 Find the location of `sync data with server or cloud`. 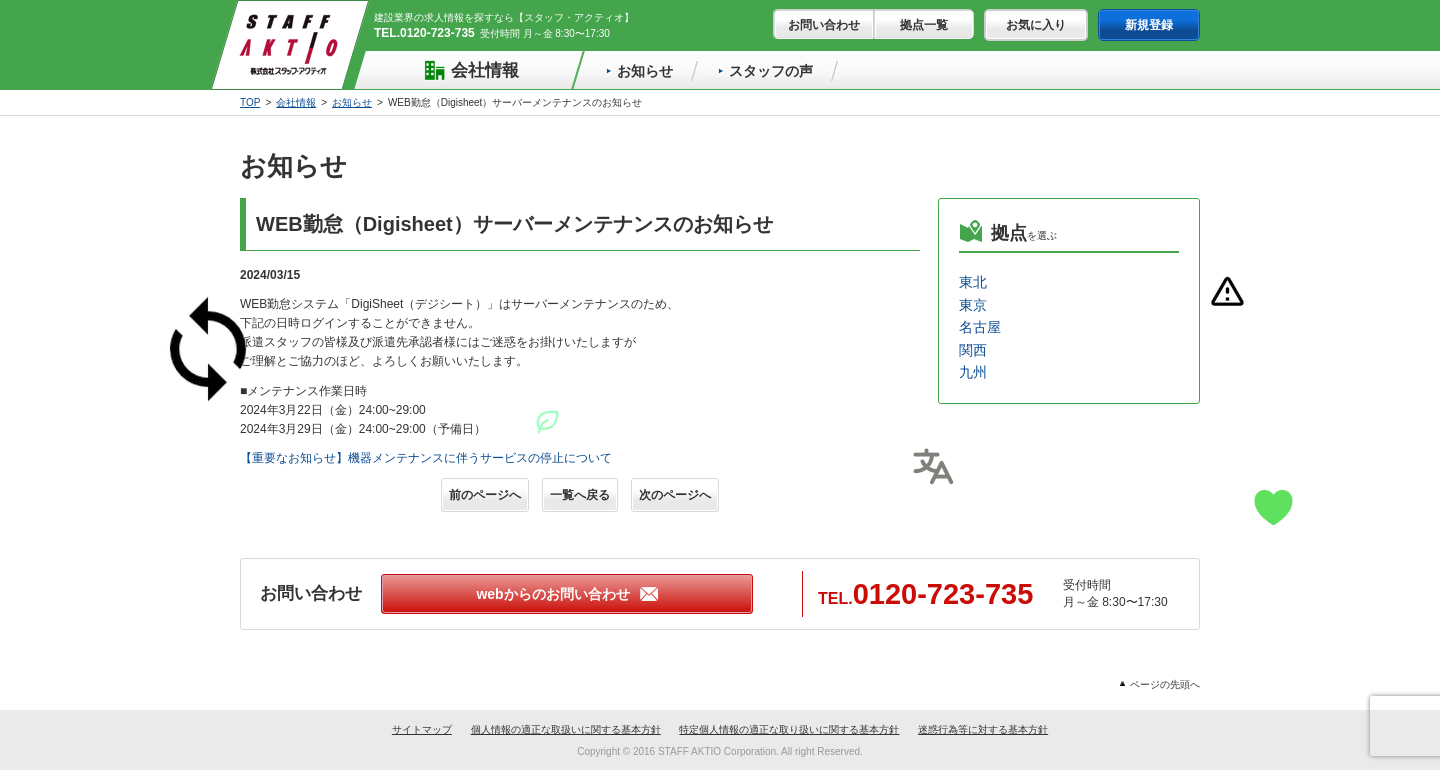

sync data with server or cloud is located at coordinates (208, 349).